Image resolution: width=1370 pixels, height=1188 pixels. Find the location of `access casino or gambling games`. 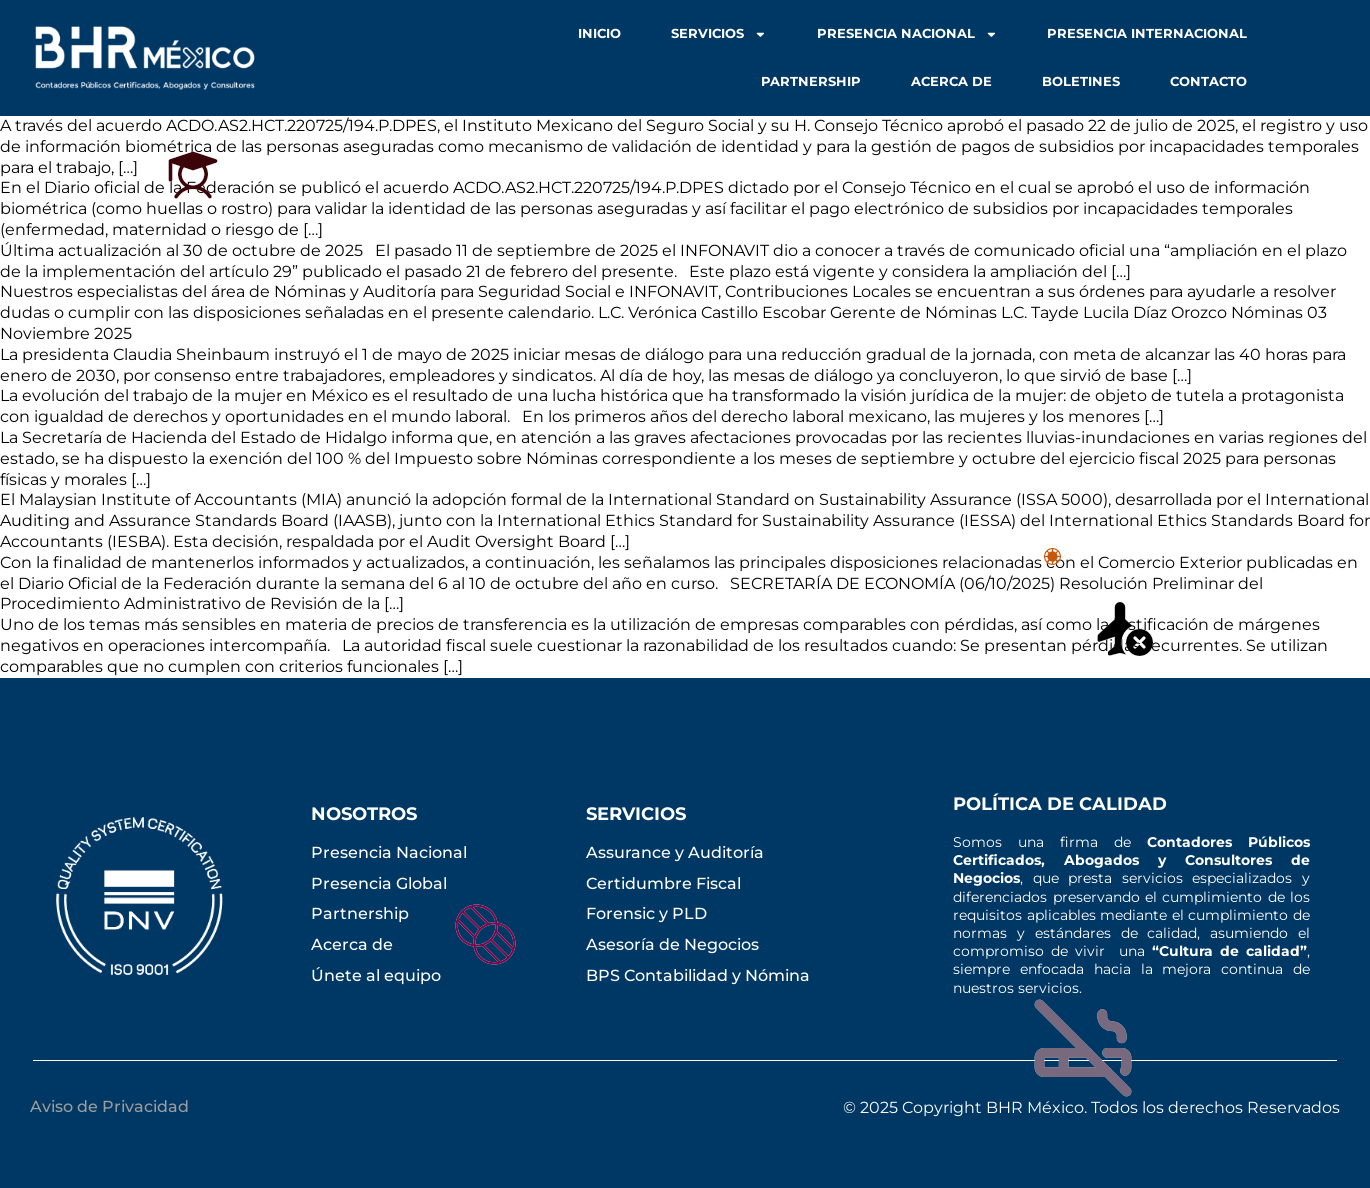

access casino or gambling games is located at coordinates (1052, 556).